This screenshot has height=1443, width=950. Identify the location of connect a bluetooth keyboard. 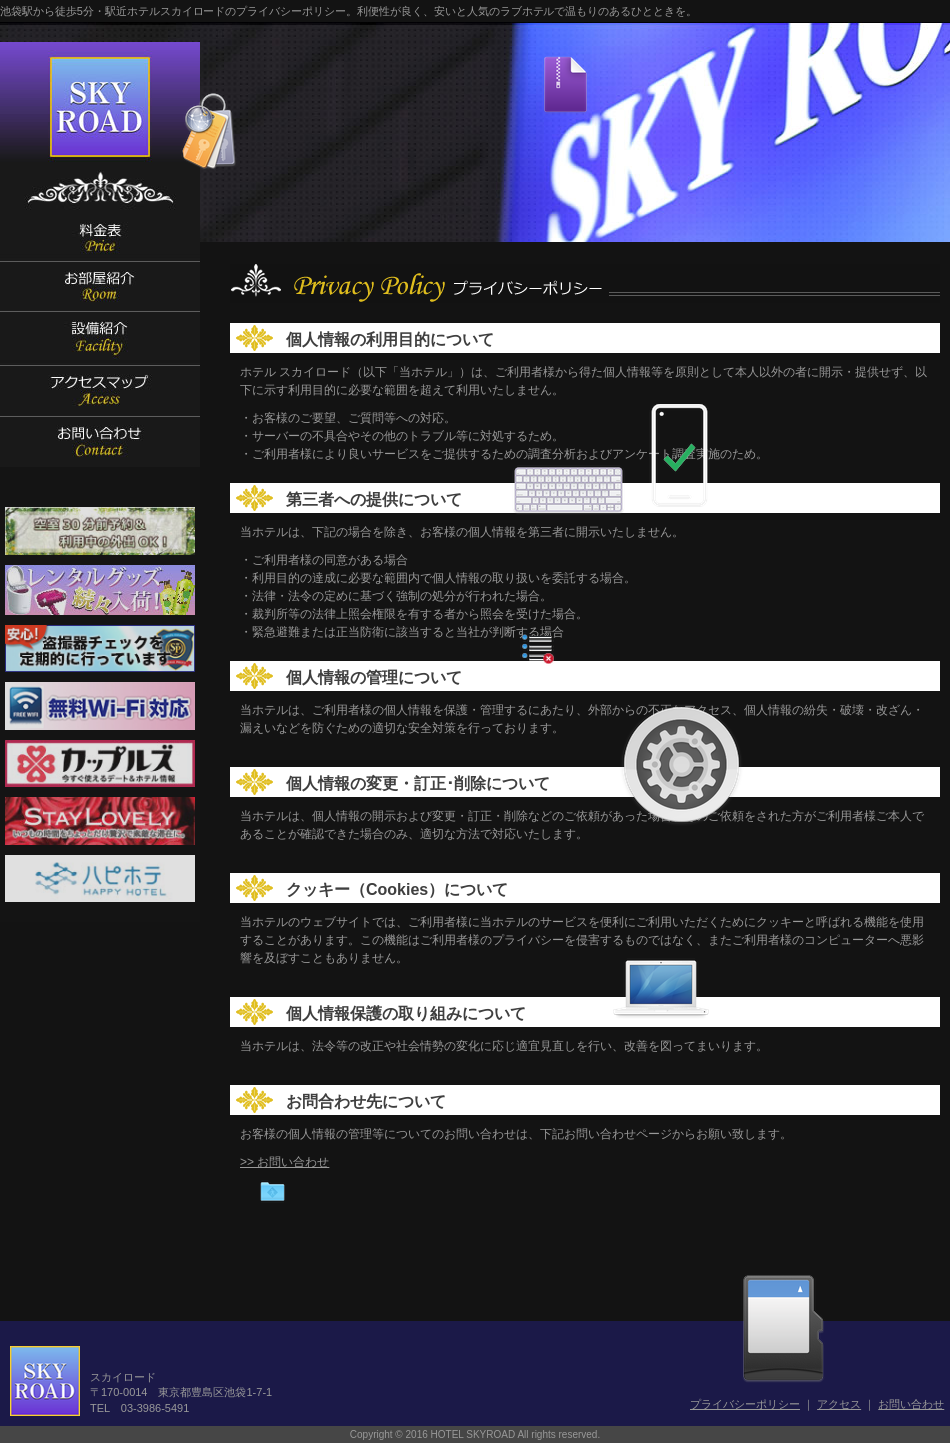
(568, 489).